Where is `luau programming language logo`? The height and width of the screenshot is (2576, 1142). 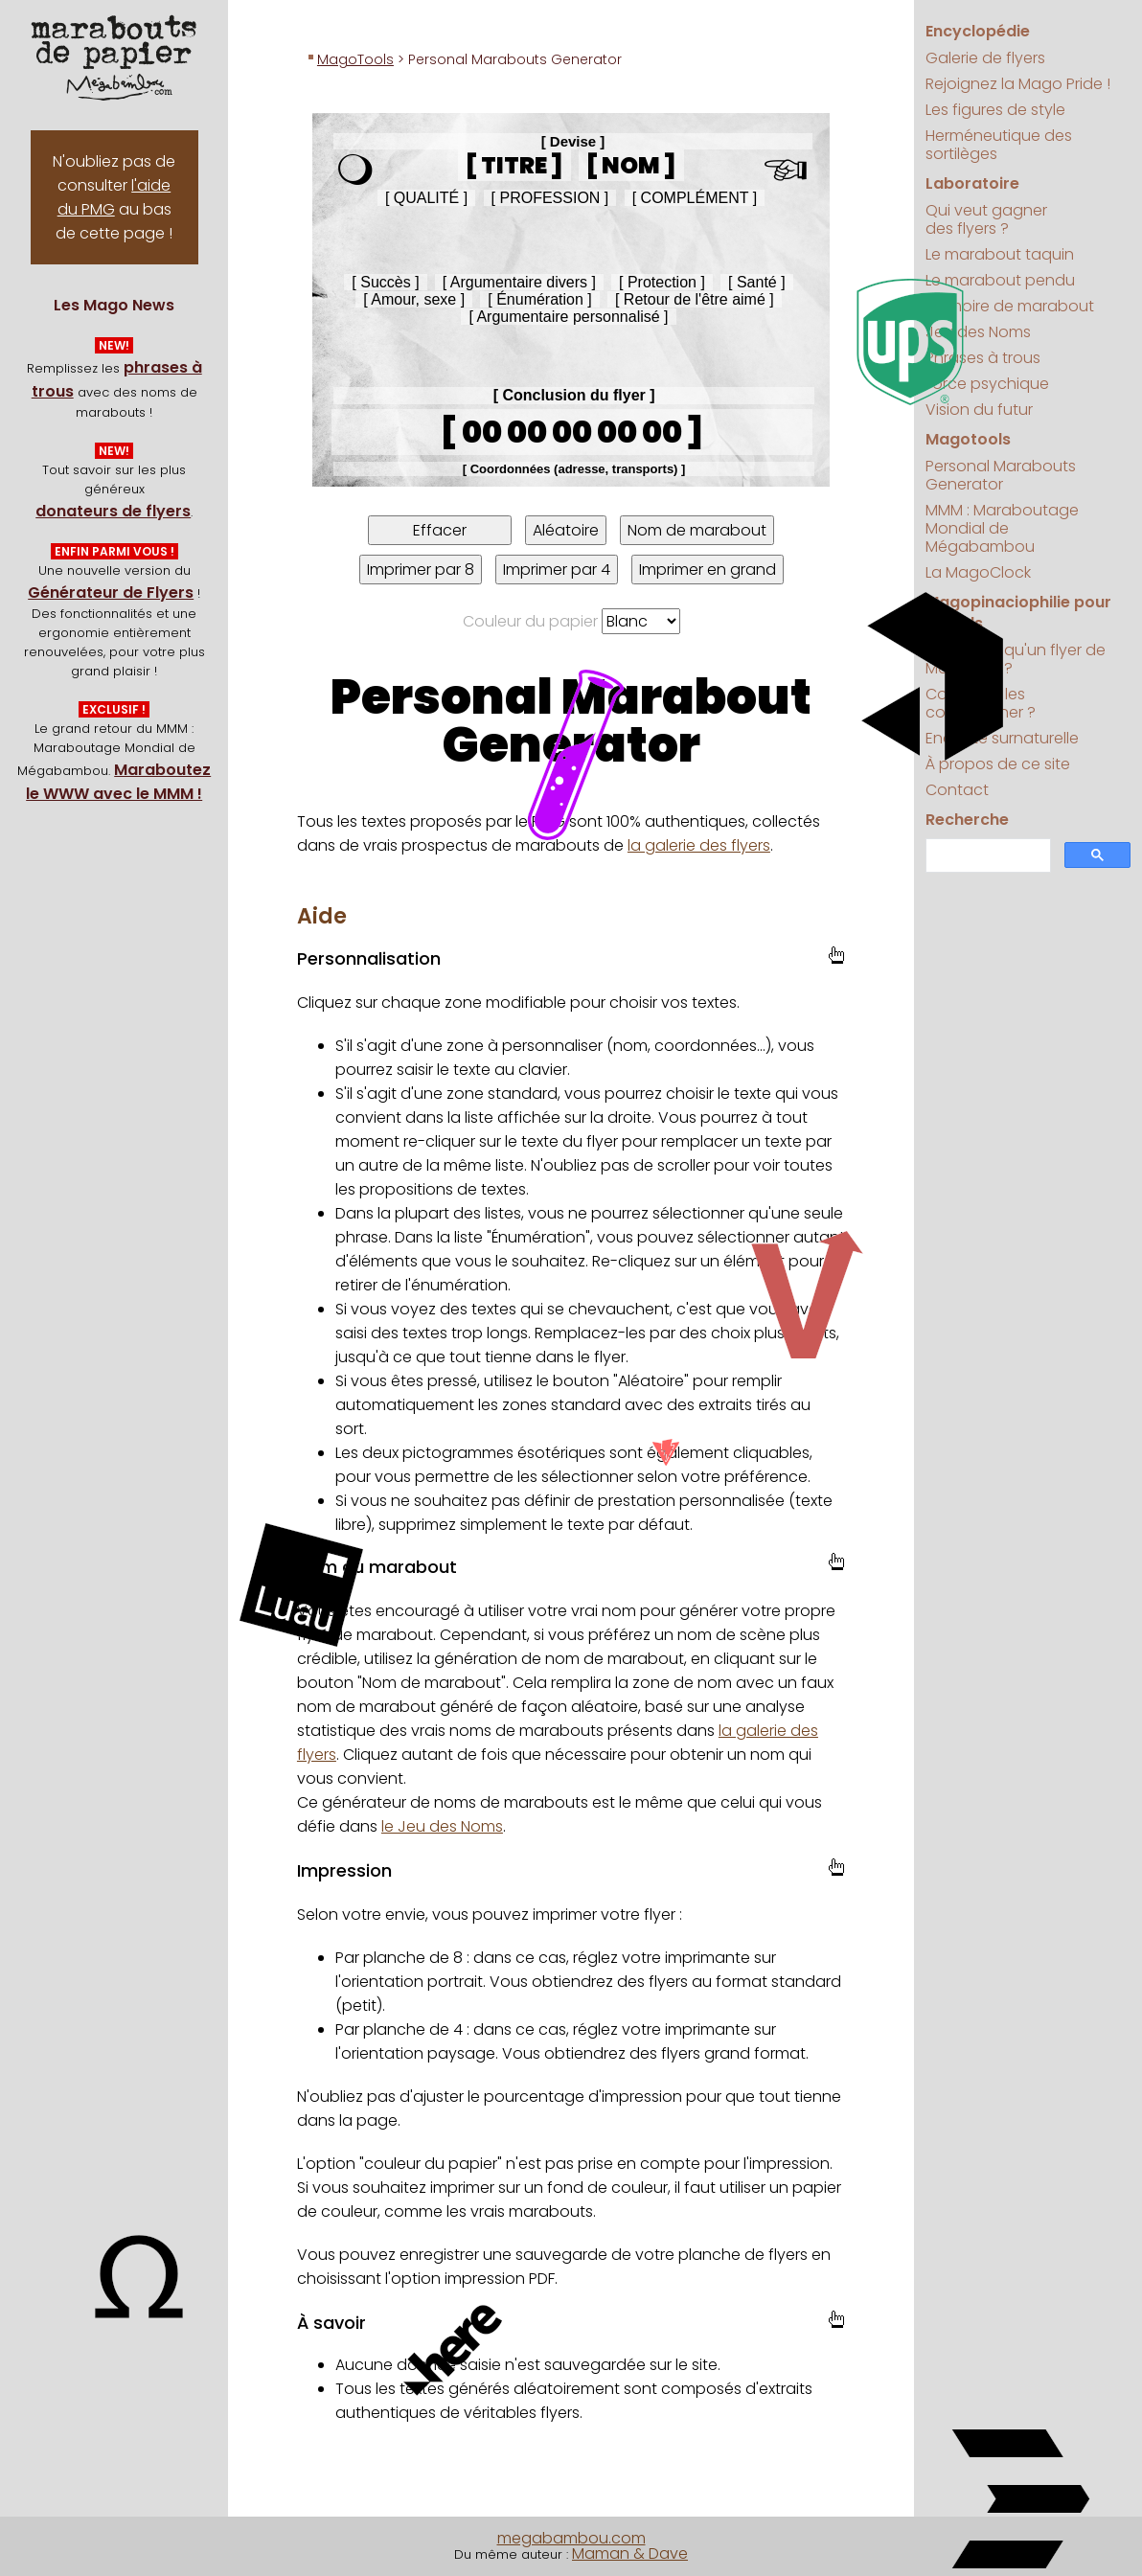 luau programming language logo is located at coordinates (301, 1584).